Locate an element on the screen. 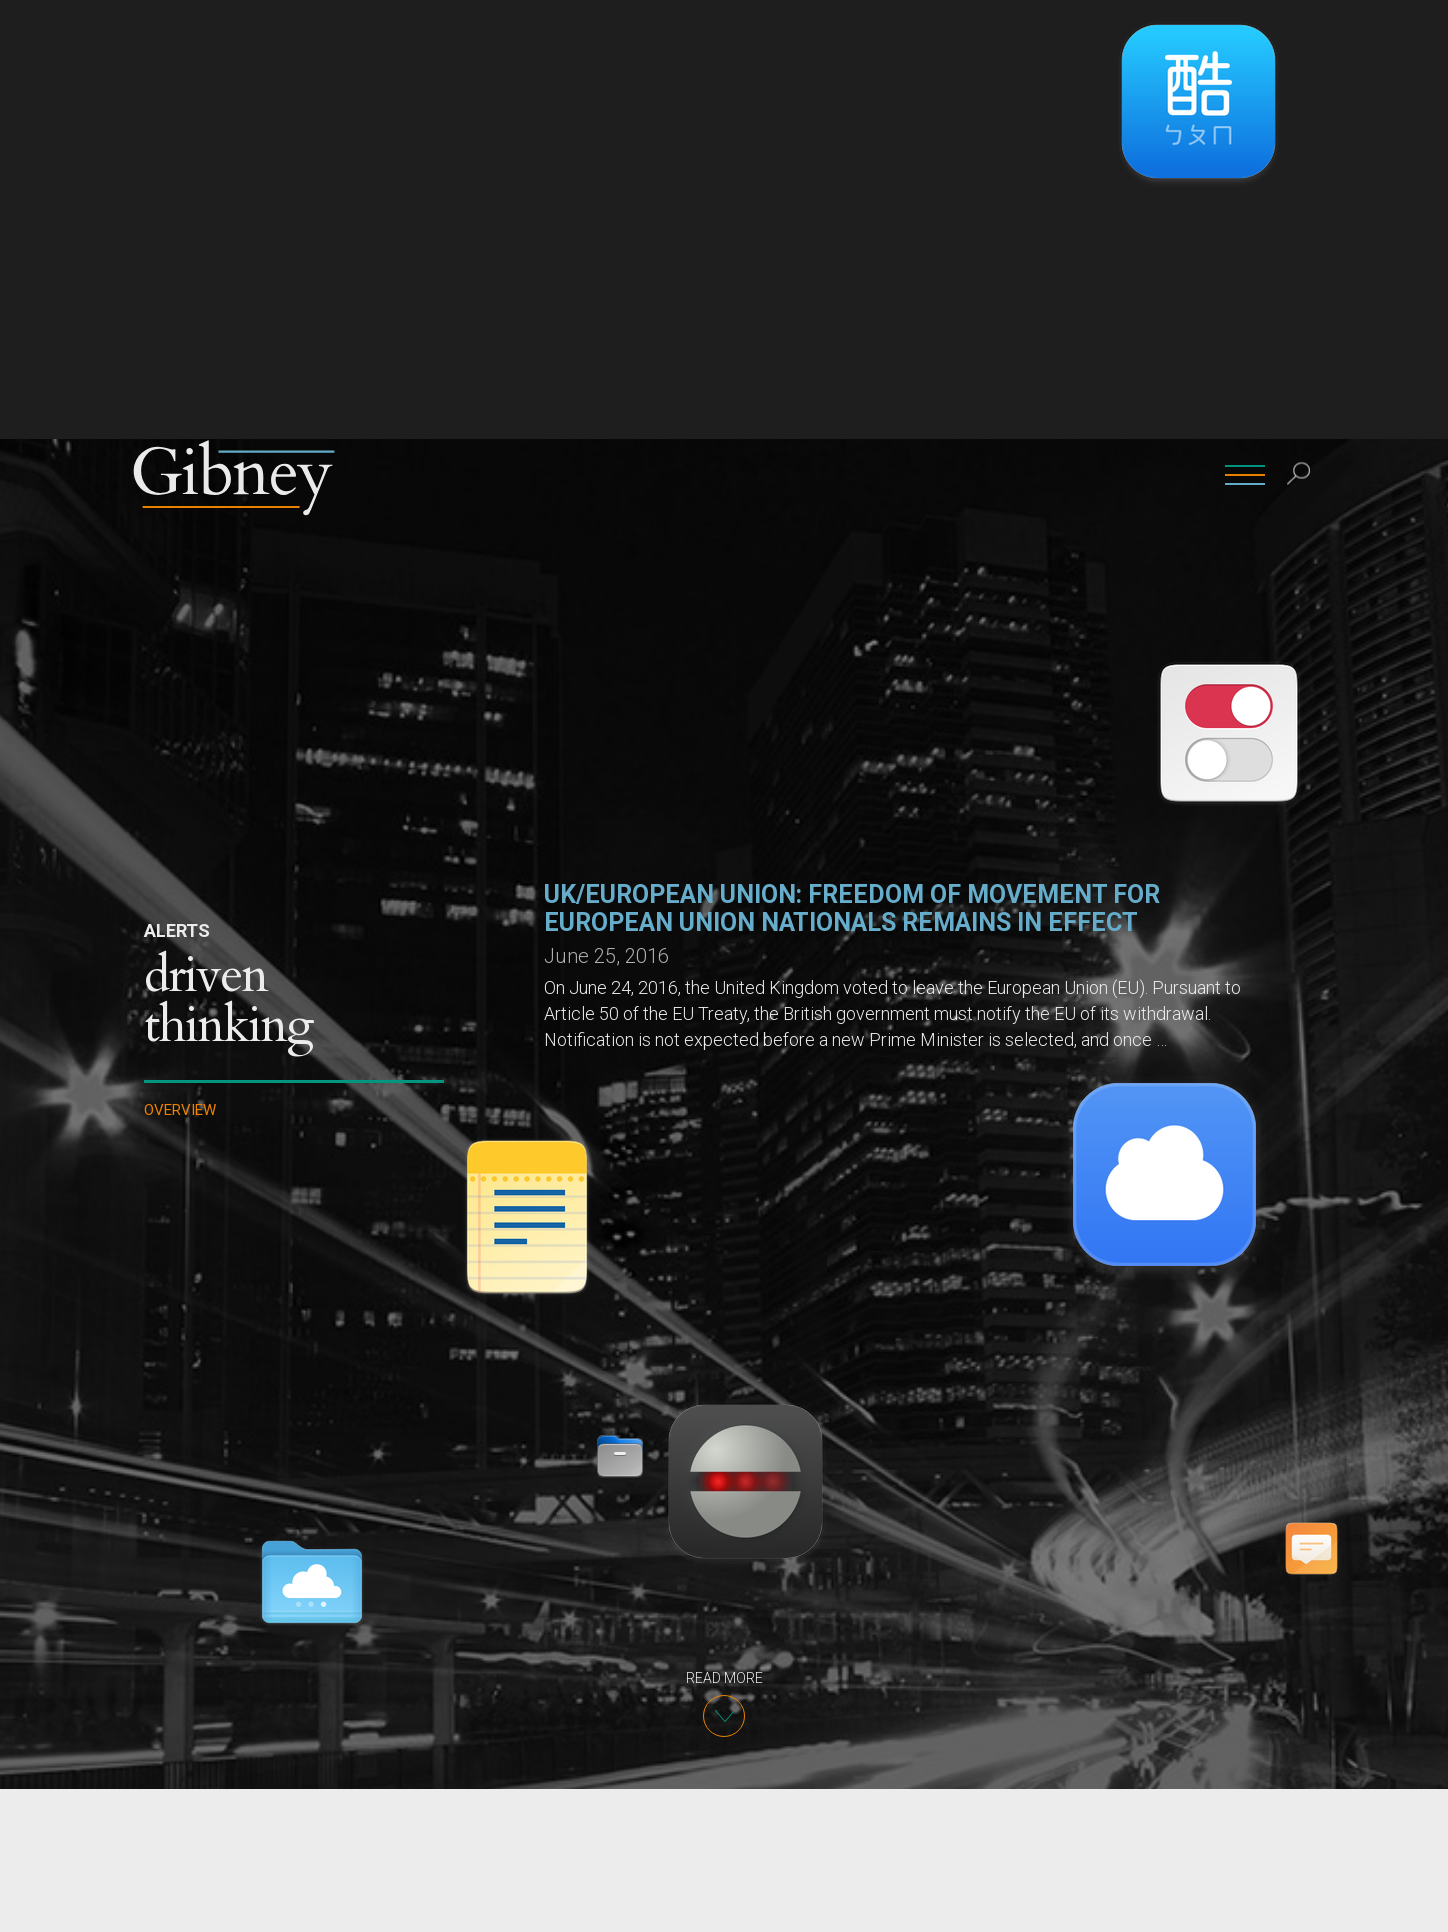 This screenshot has width=1448, height=1932. open desktop preferences or settings is located at coordinates (1229, 733).